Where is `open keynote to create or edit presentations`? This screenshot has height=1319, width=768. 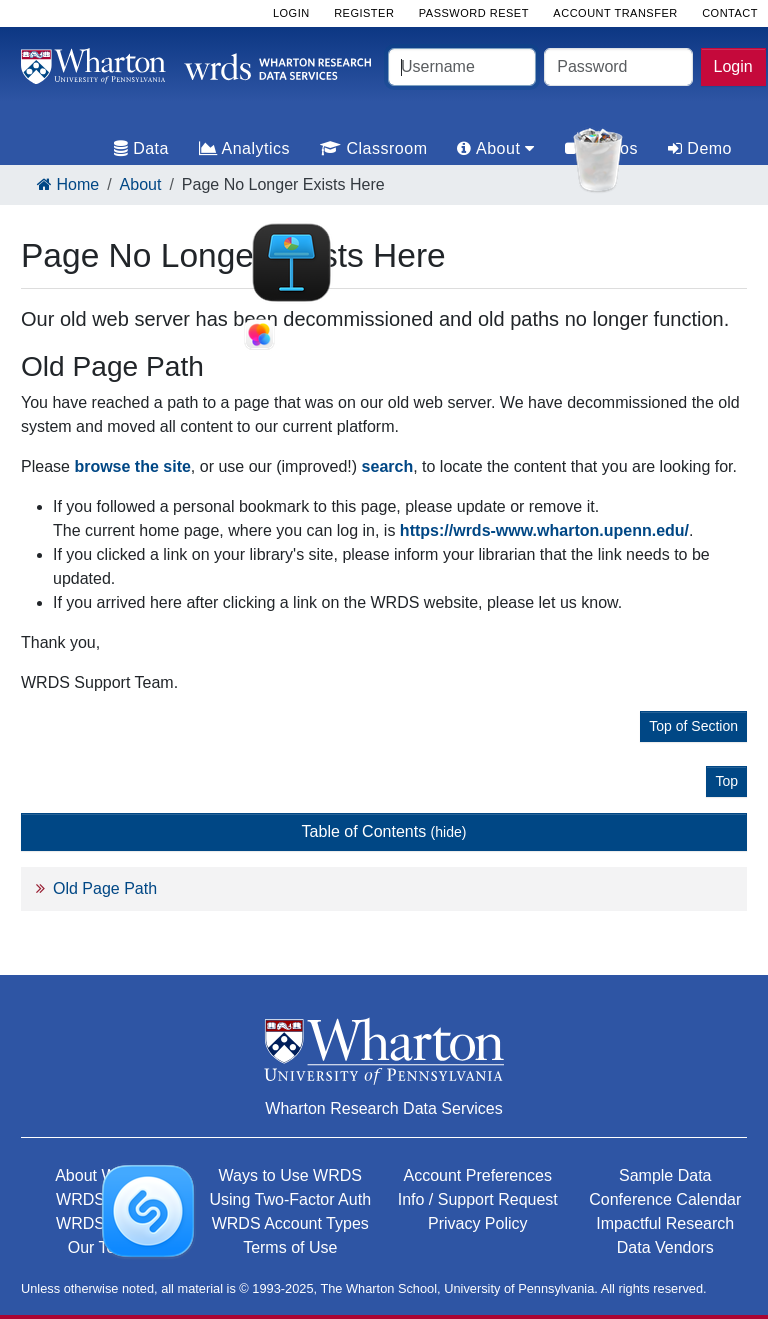
open keynote to create or edit presentations is located at coordinates (291, 262).